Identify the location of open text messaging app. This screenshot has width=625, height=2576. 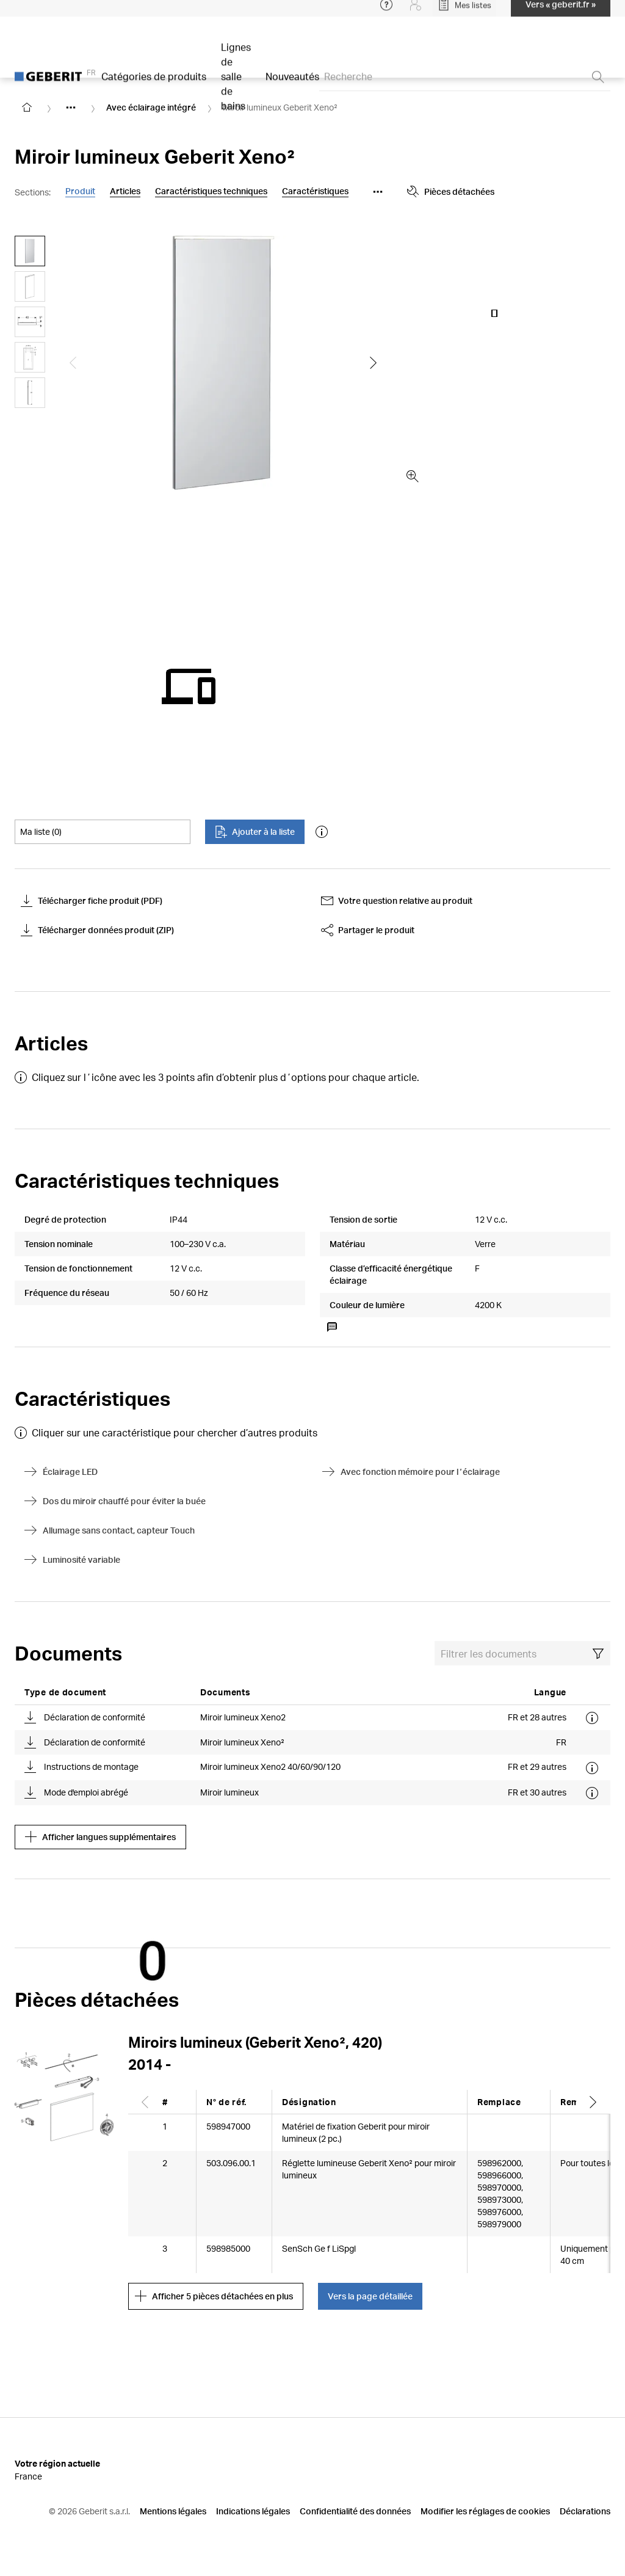
(332, 1327).